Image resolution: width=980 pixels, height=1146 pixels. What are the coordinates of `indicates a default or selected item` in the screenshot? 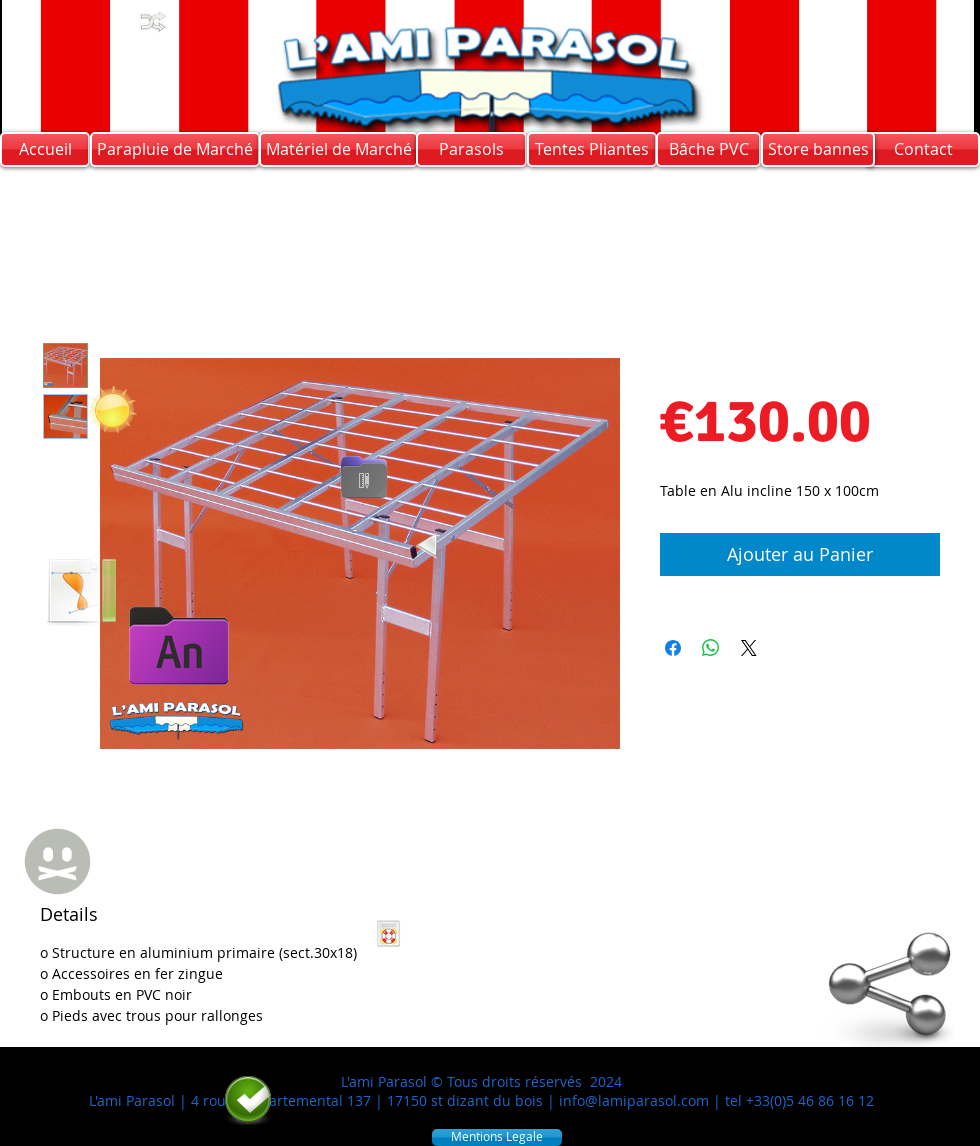 It's located at (248, 1099).